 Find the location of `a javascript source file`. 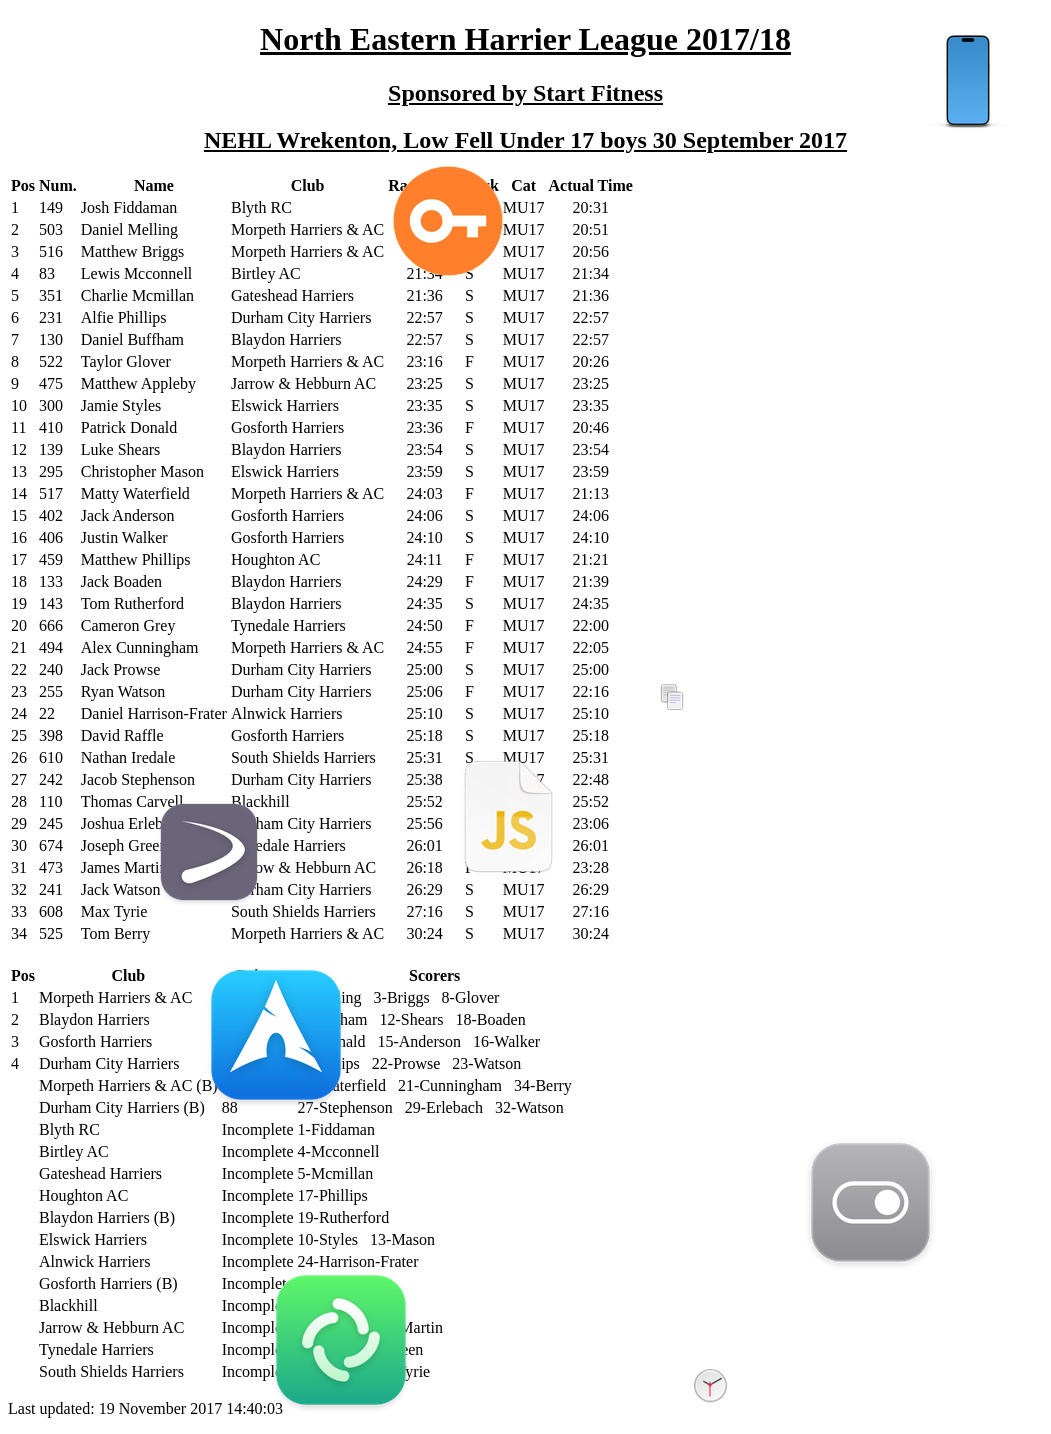

a javascript source file is located at coordinates (508, 816).